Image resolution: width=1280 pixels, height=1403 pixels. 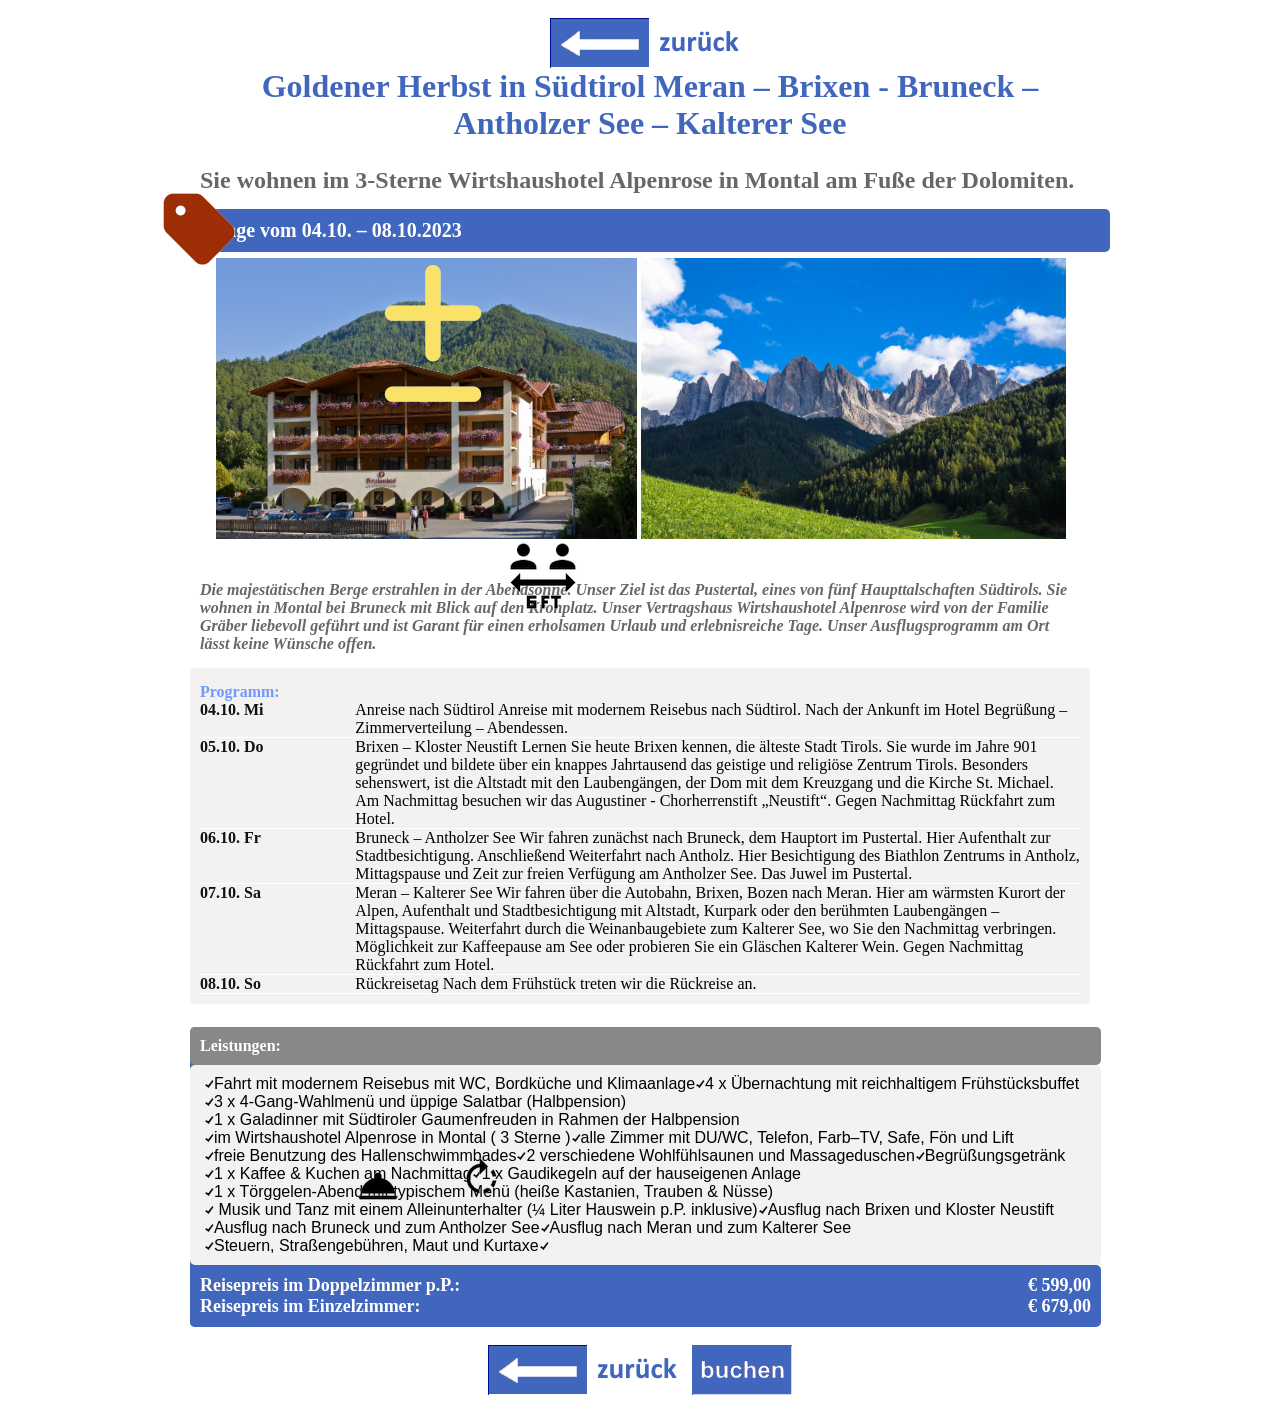 What do you see at coordinates (378, 1186) in the screenshot?
I see `request room service or hotel amenities` at bounding box center [378, 1186].